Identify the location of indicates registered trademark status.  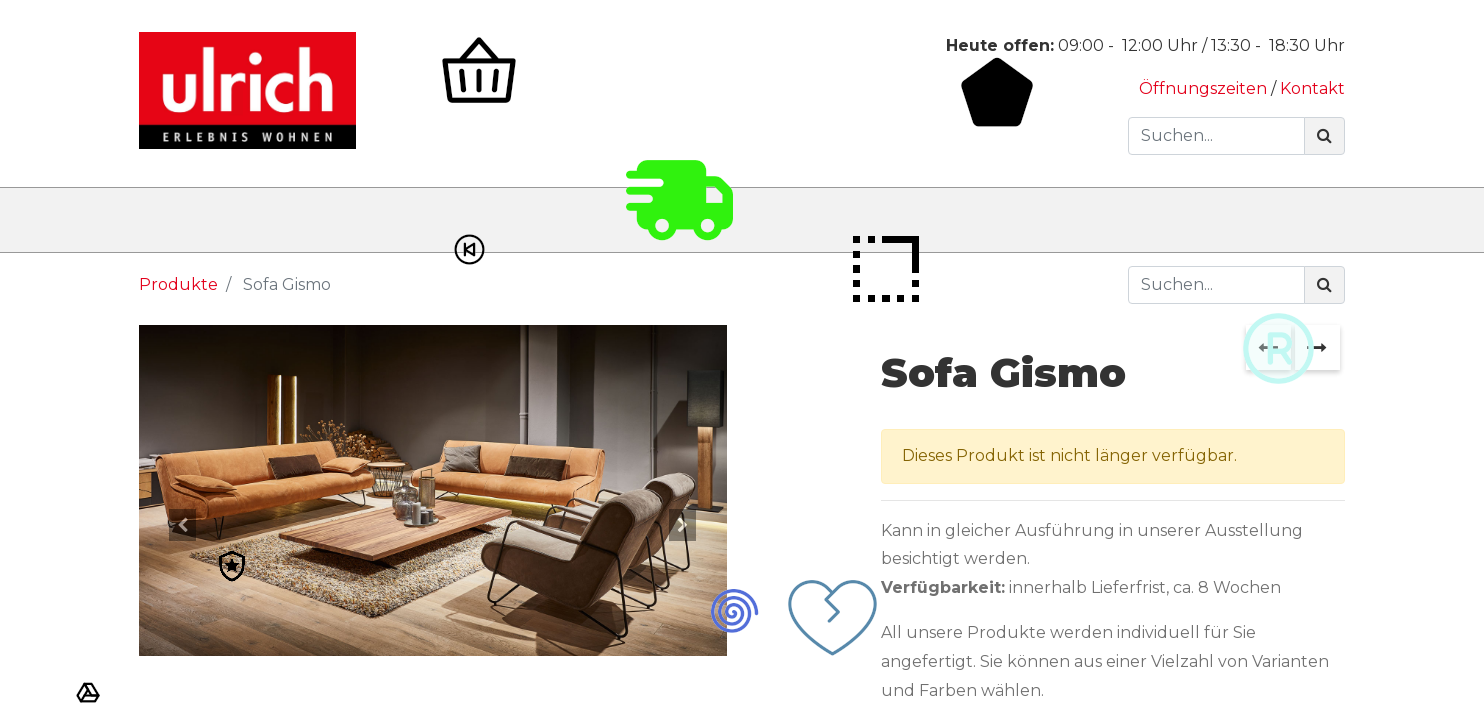
(1278, 348).